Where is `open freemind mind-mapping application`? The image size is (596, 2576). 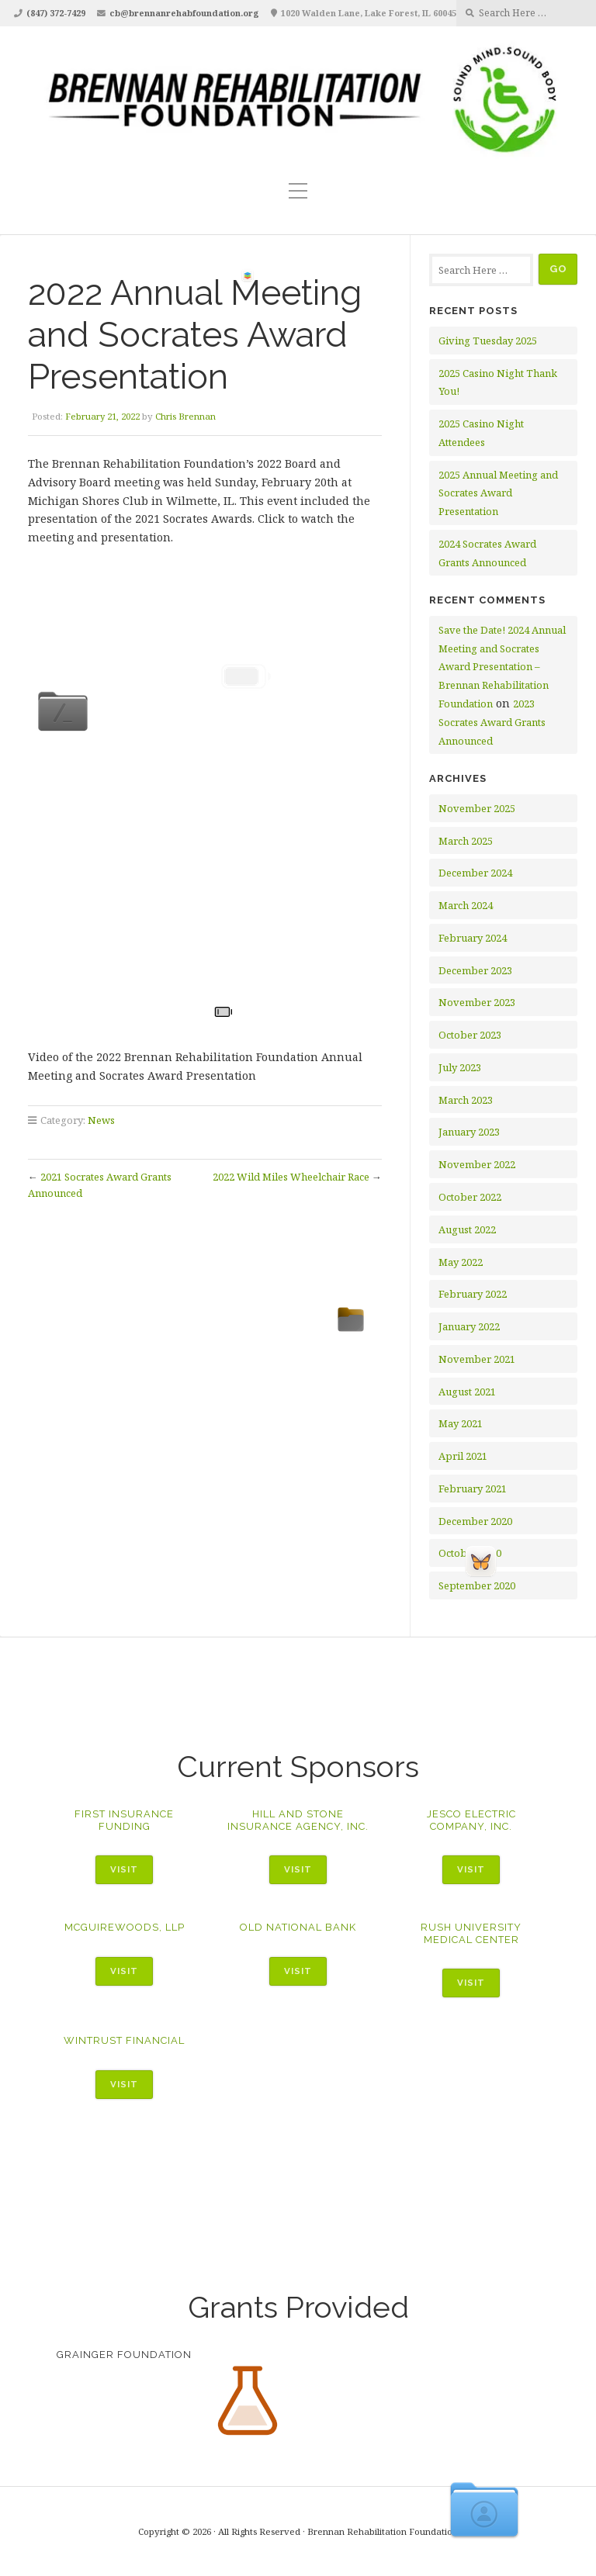
open freemind mind-mapping application is located at coordinates (480, 1561).